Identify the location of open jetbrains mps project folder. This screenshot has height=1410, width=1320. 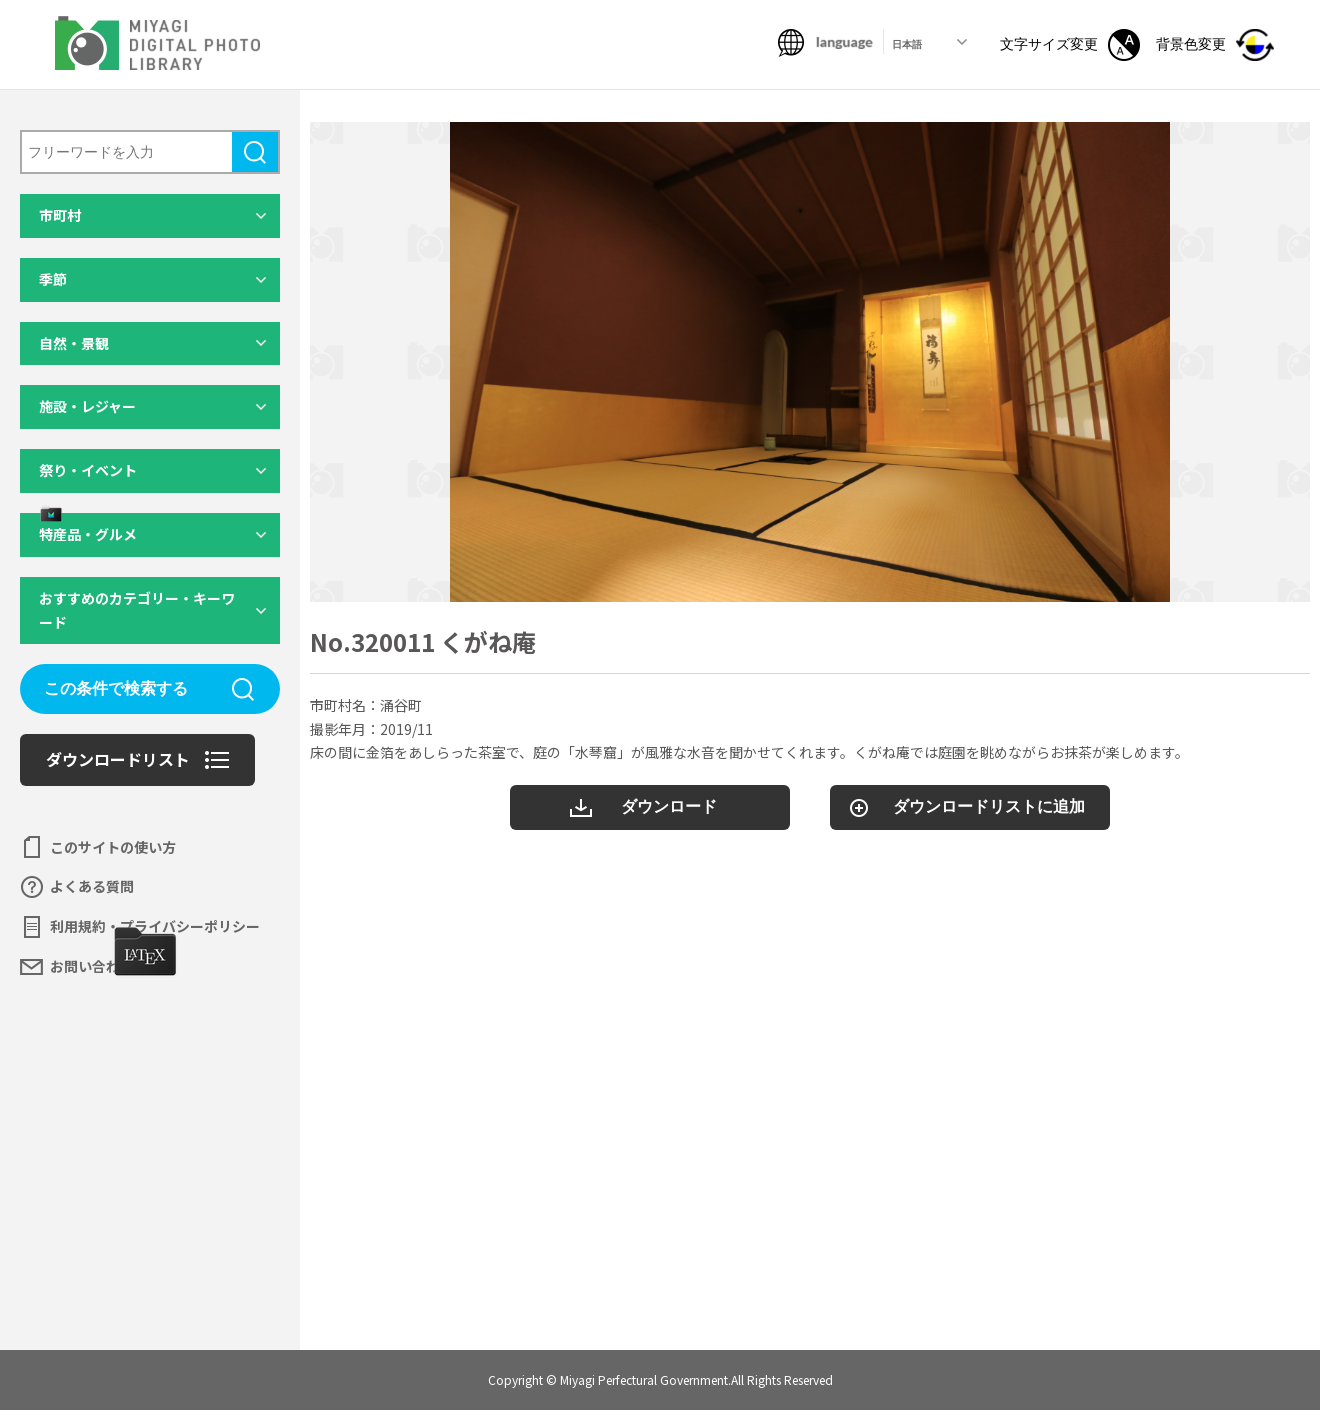
(51, 514).